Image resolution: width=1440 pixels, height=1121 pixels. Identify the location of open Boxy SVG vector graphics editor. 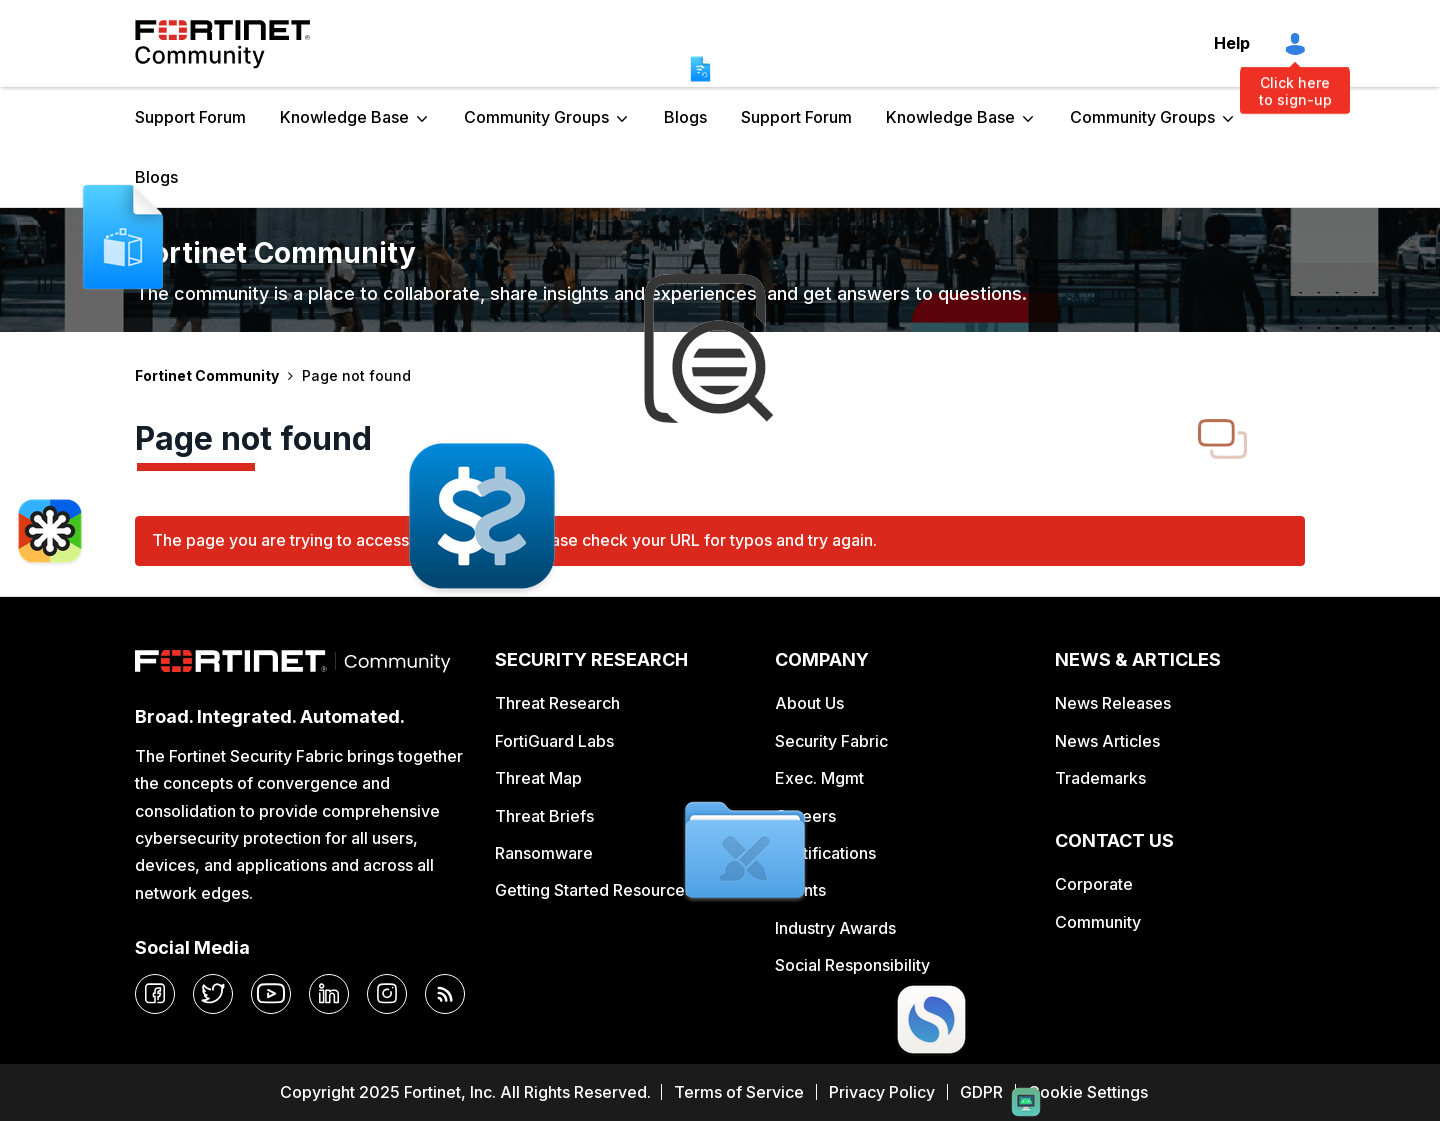
(50, 531).